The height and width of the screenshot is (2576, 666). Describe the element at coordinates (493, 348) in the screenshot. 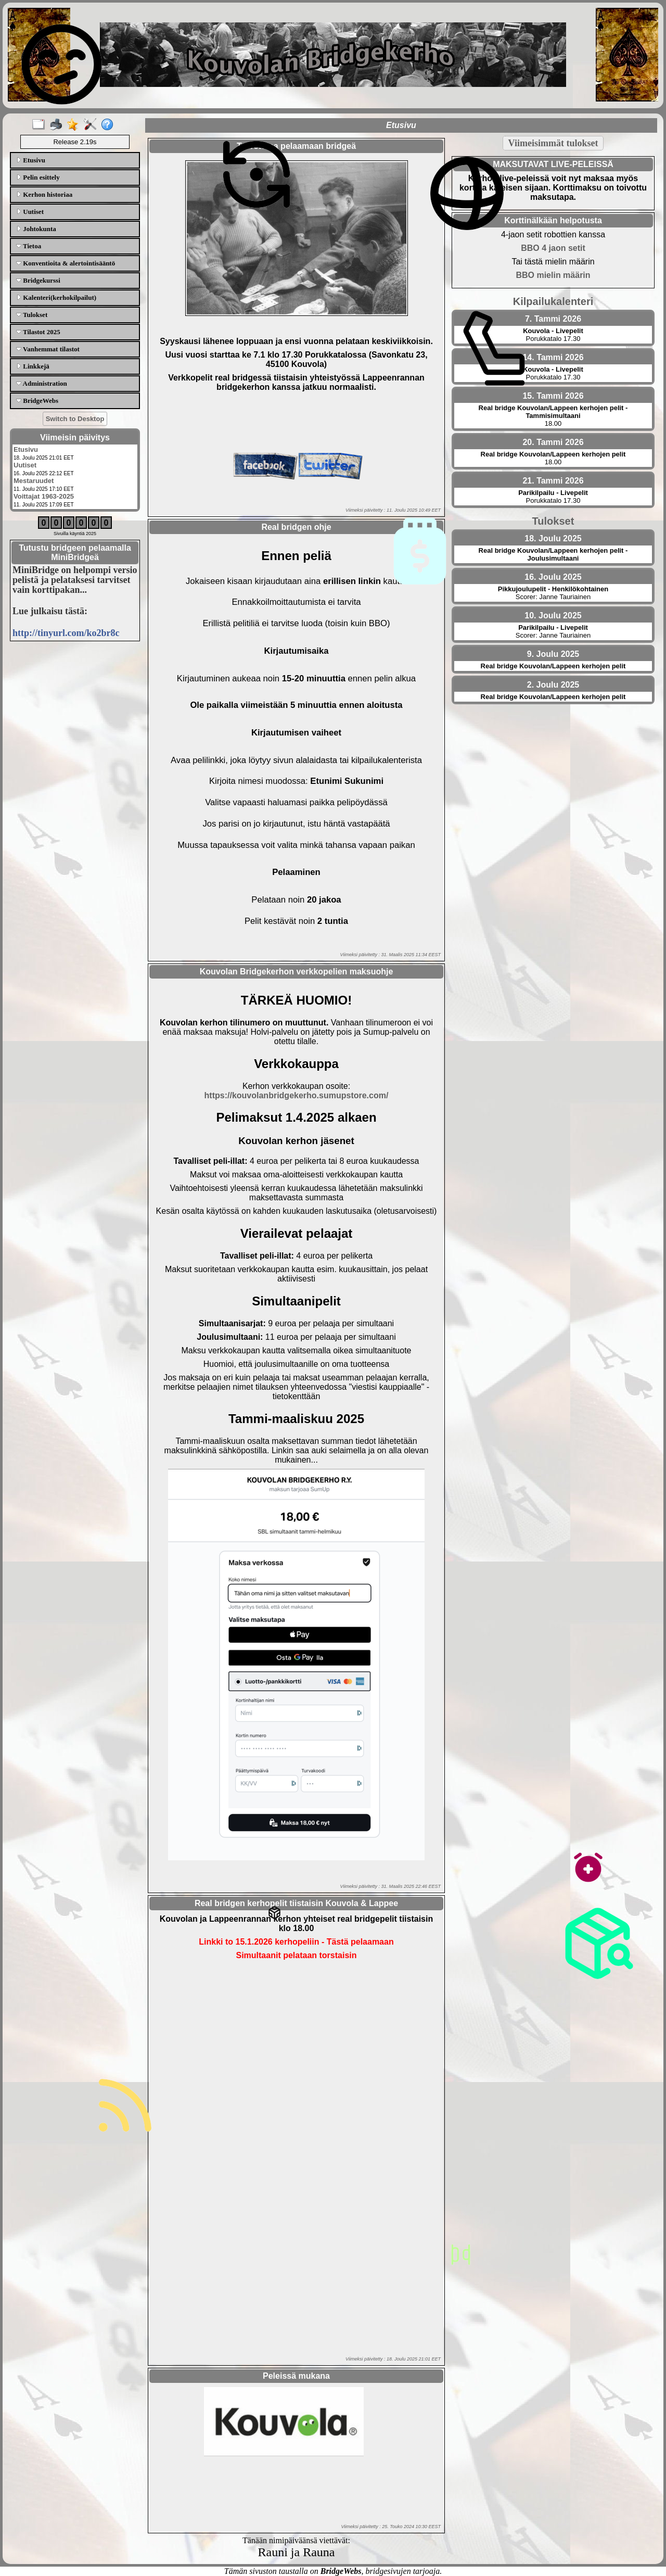

I see `select a seat for your reservation` at that location.